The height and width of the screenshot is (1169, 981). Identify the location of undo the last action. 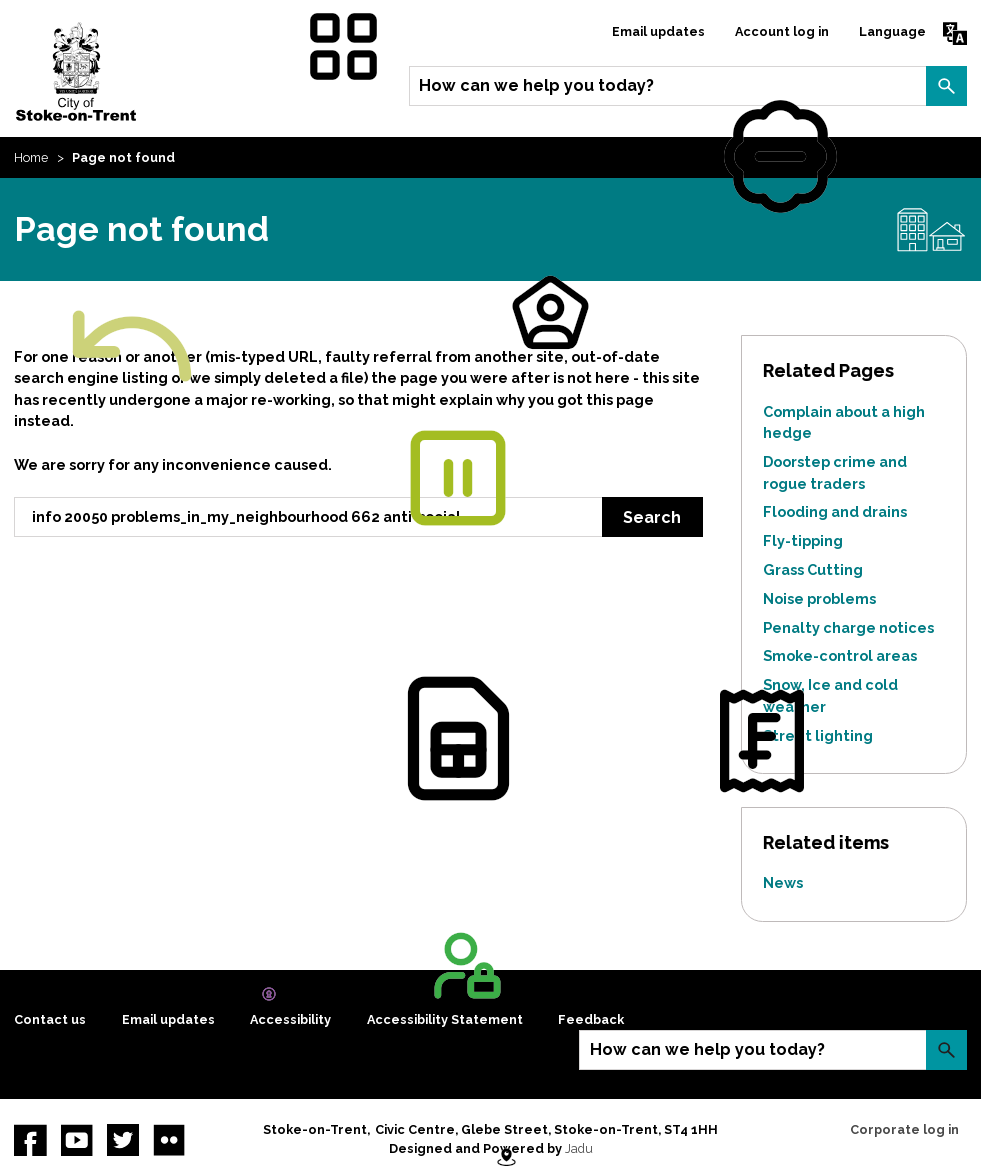
(132, 346).